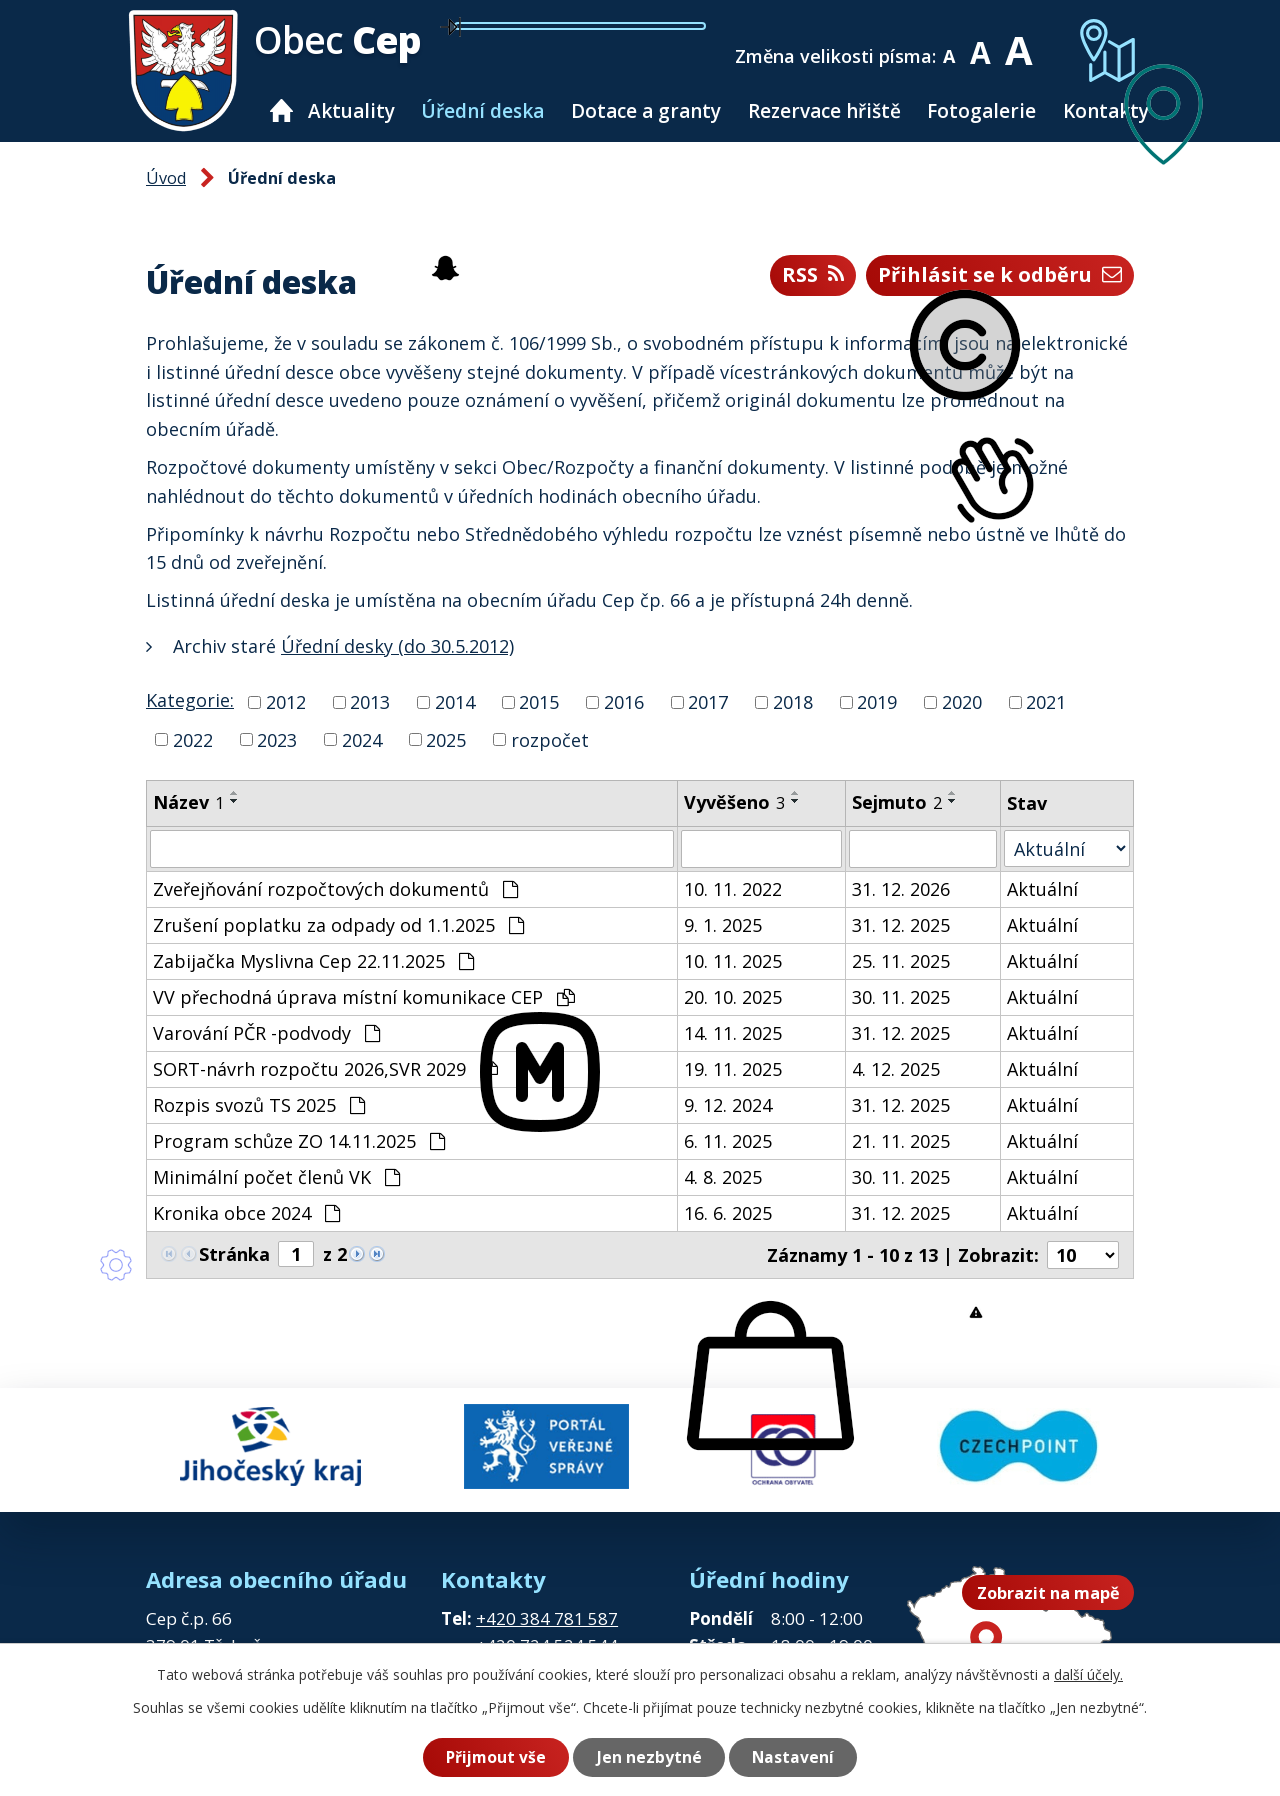 The width and height of the screenshot is (1280, 1796). What do you see at coordinates (992, 478) in the screenshot?
I see `send a greeting or say hello` at bounding box center [992, 478].